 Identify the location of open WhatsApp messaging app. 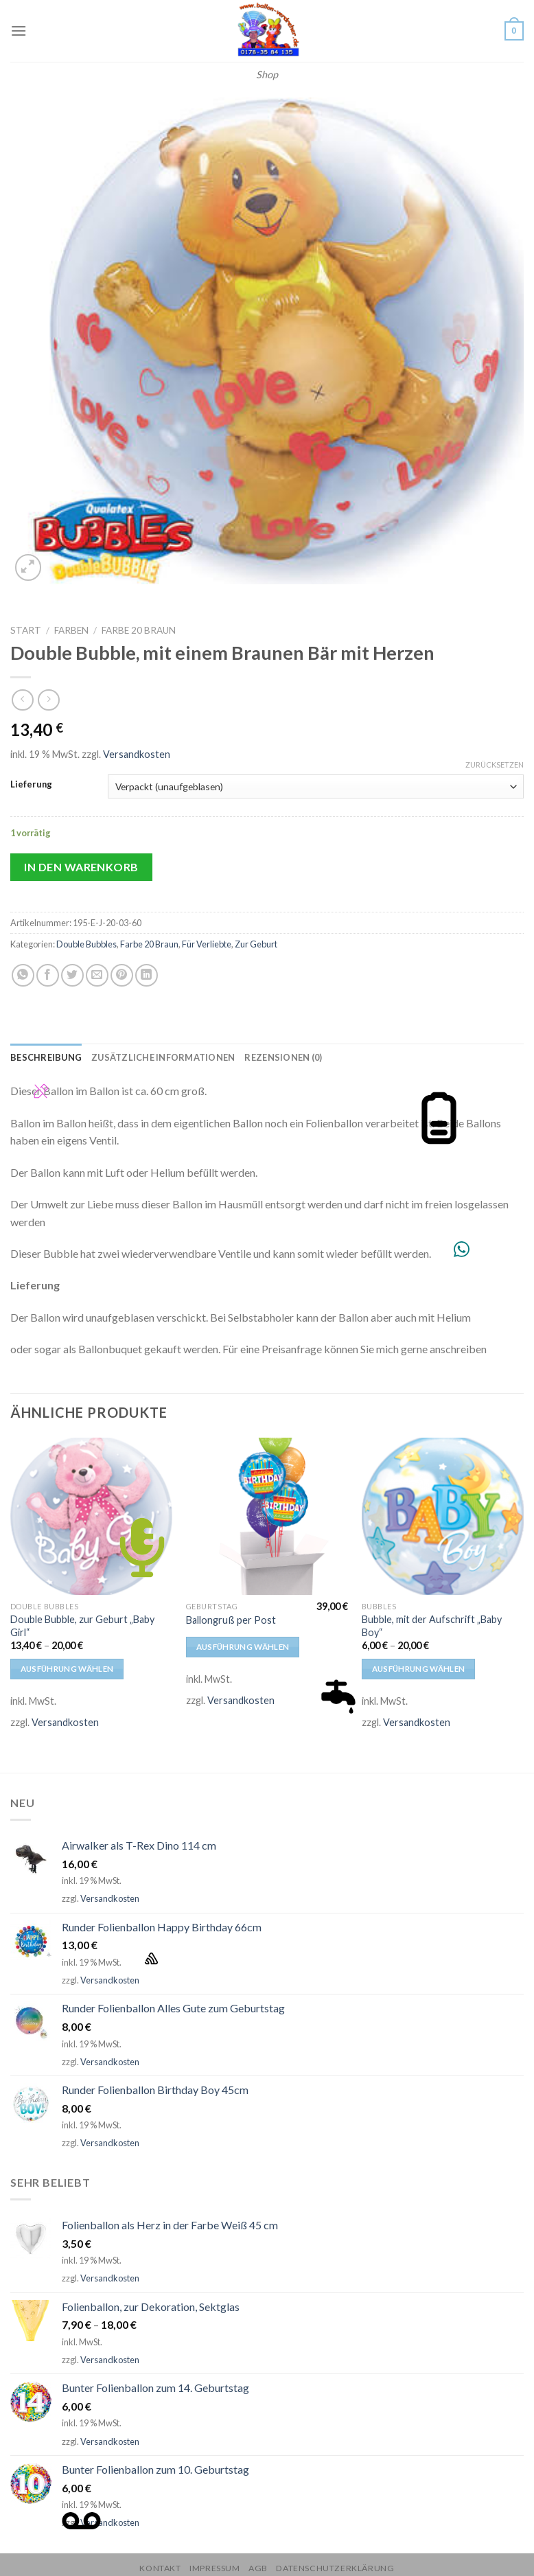
(461, 1249).